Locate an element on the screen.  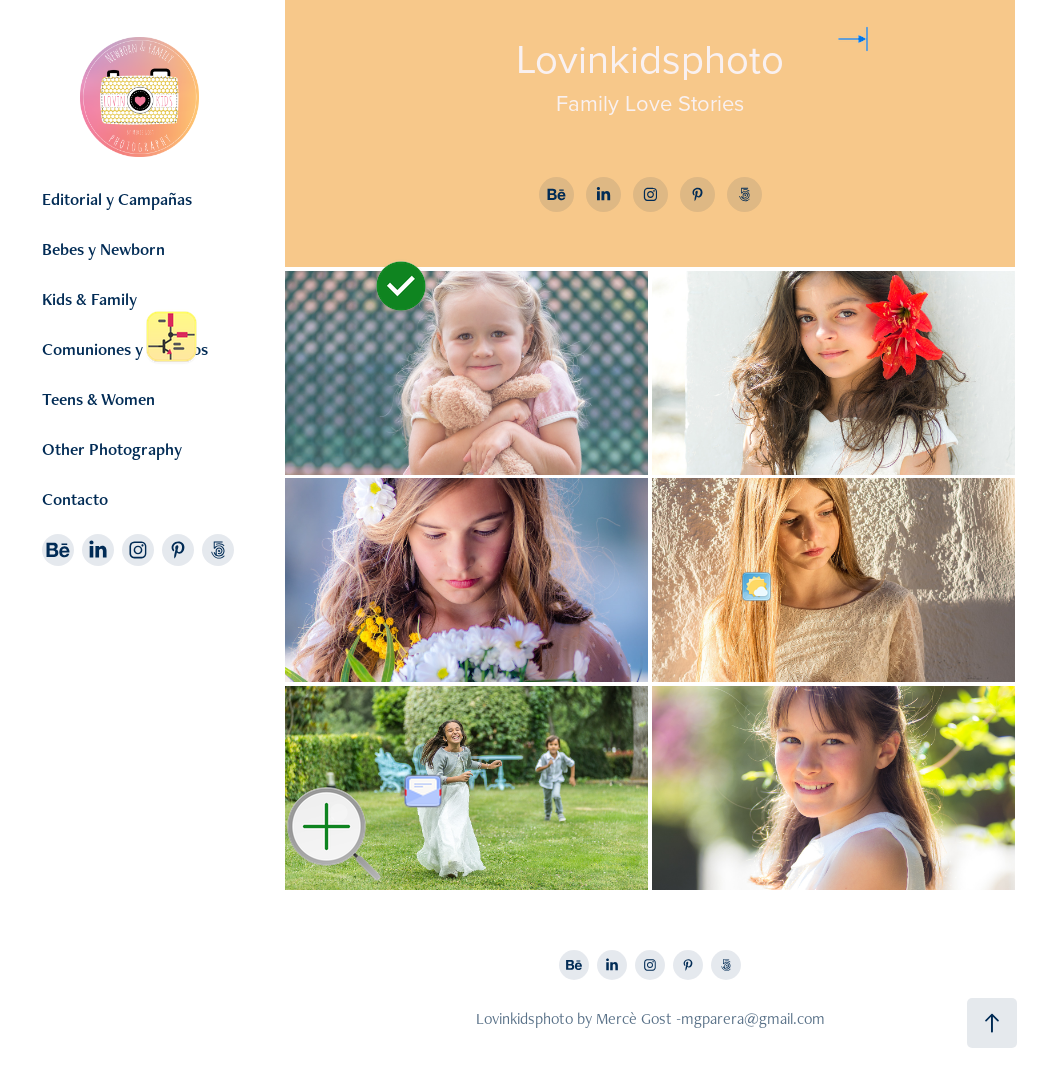
go to the last item or page is located at coordinates (853, 39).